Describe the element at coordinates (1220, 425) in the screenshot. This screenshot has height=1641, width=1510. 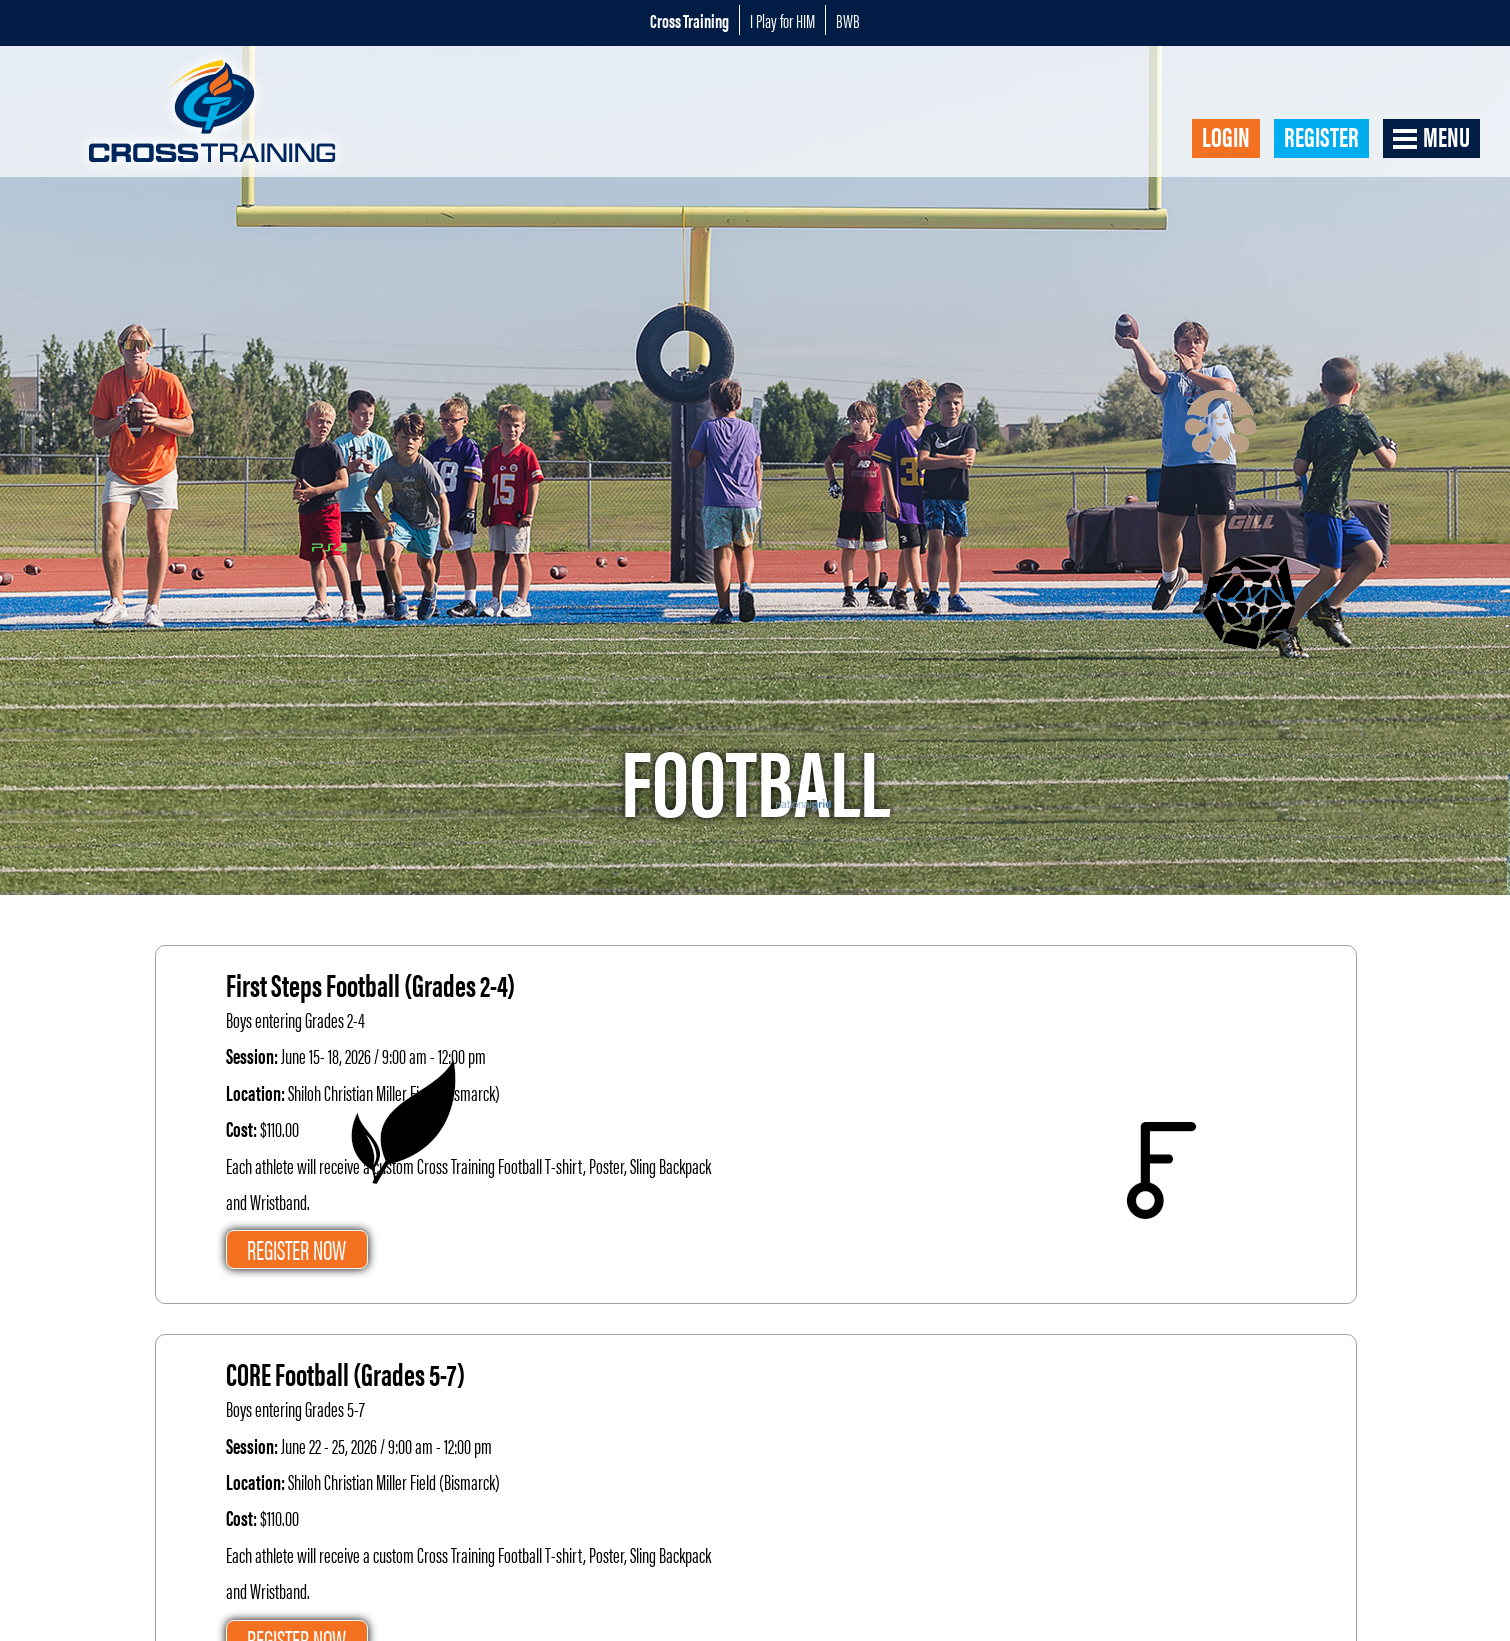
I see `visit the Custom Ink website` at that location.